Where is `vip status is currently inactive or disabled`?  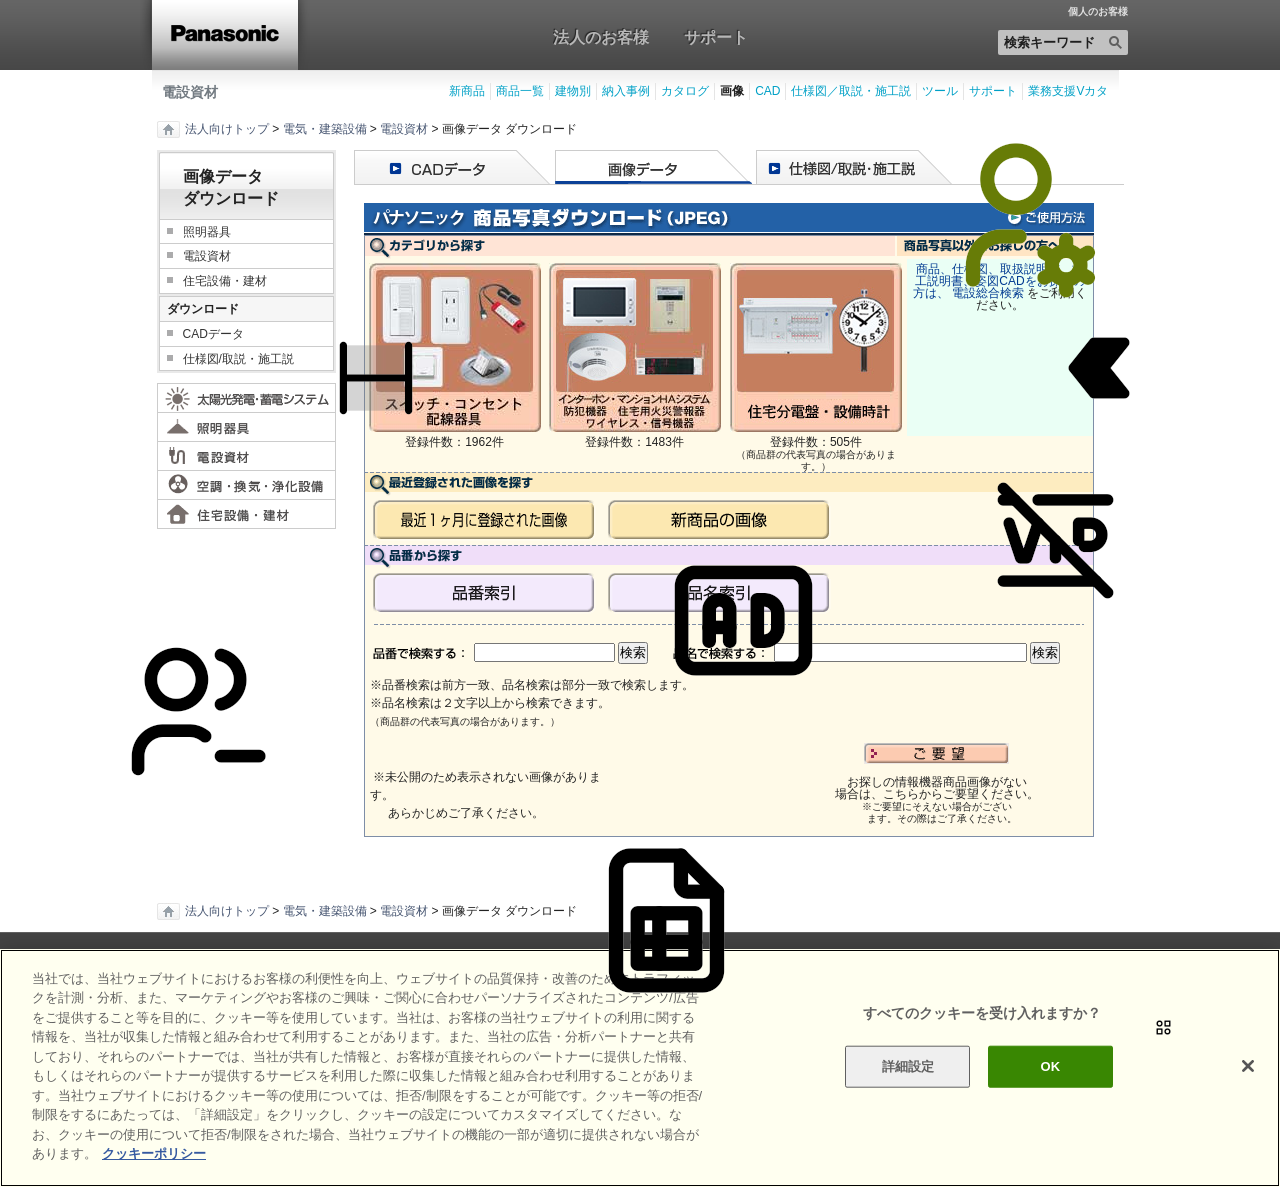
vip status is currently inactive or disabled is located at coordinates (1055, 540).